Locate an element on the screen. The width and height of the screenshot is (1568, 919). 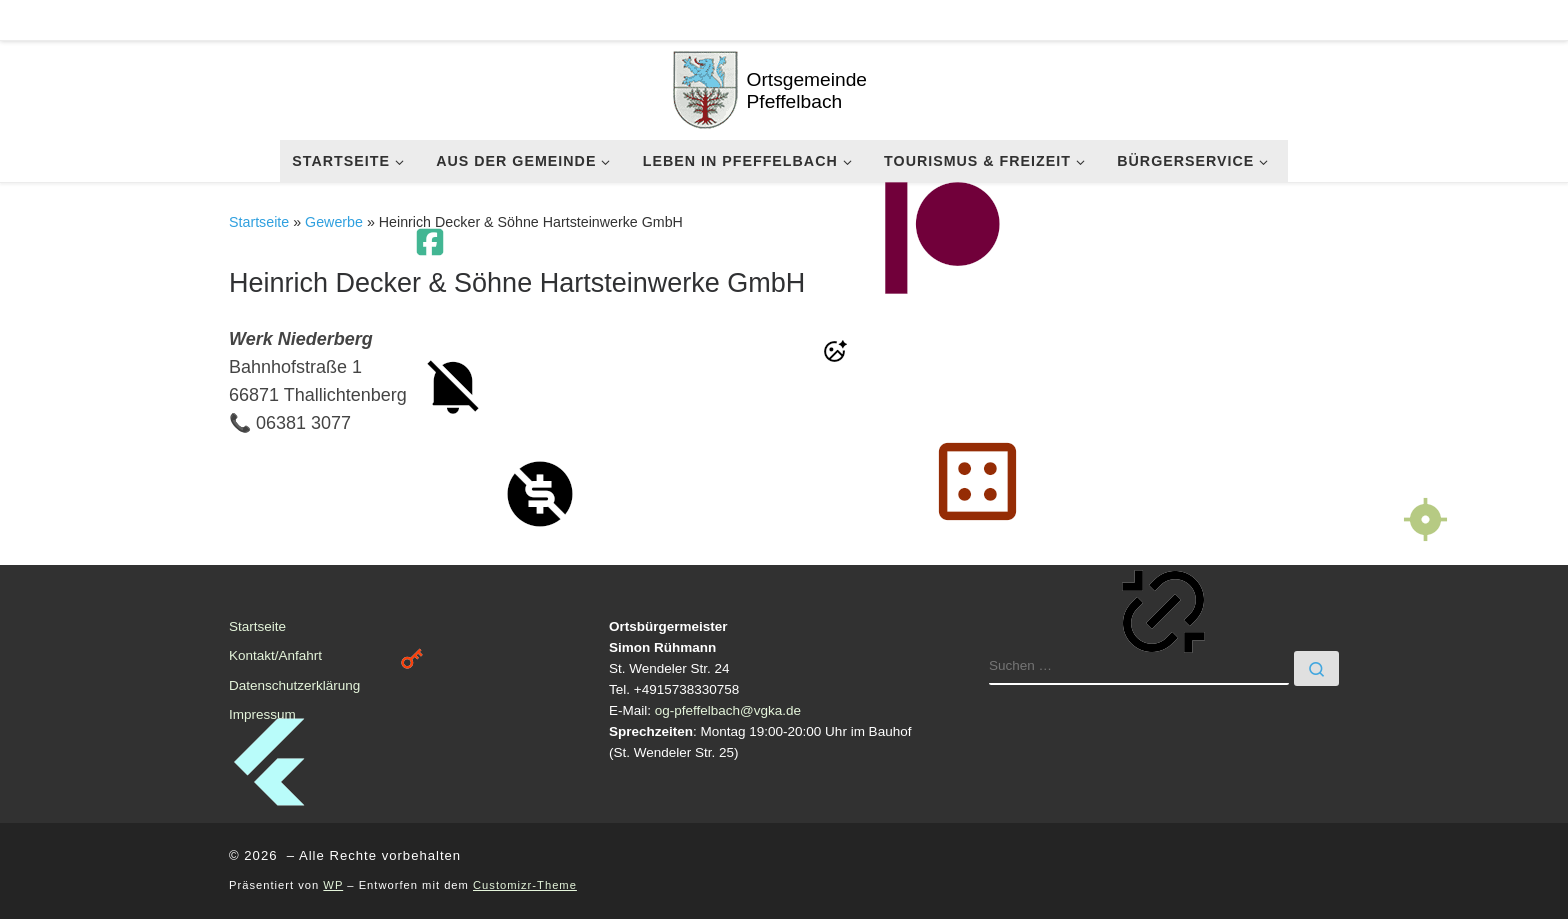
link to facebook profile or page is located at coordinates (430, 242).